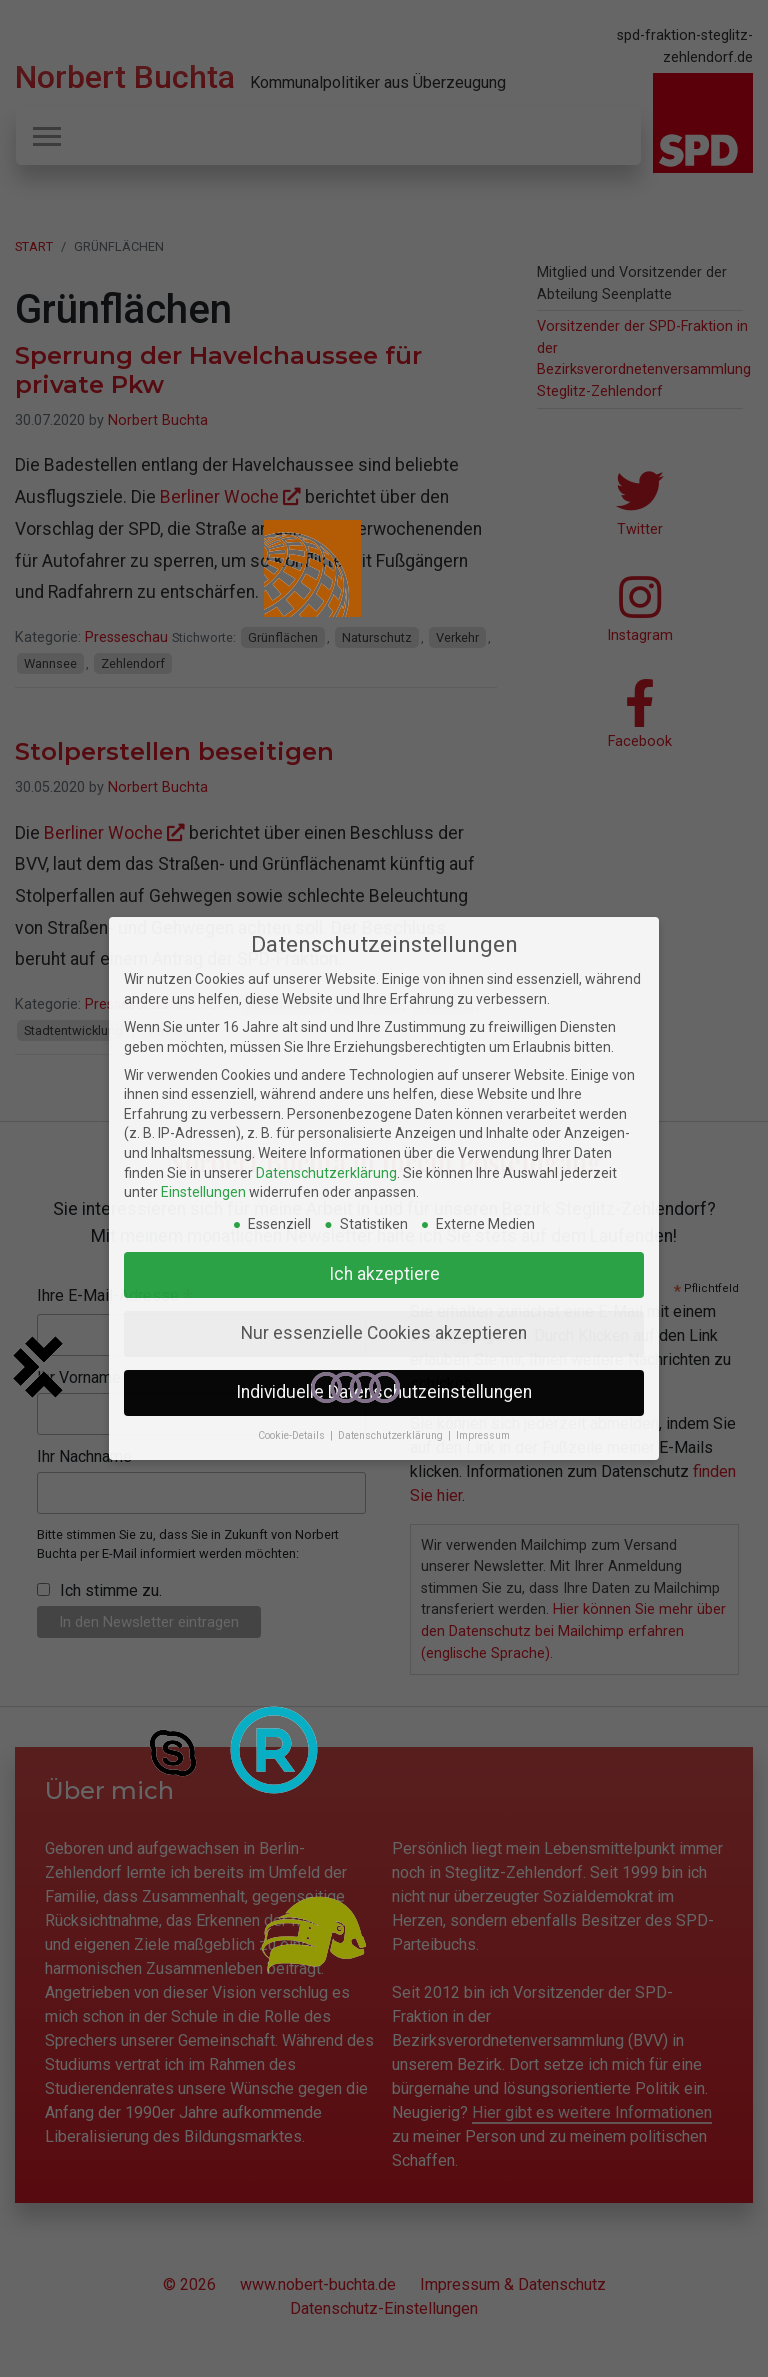  What do you see at coordinates (274, 1750) in the screenshot?
I see `indicates a registered trademark` at bounding box center [274, 1750].